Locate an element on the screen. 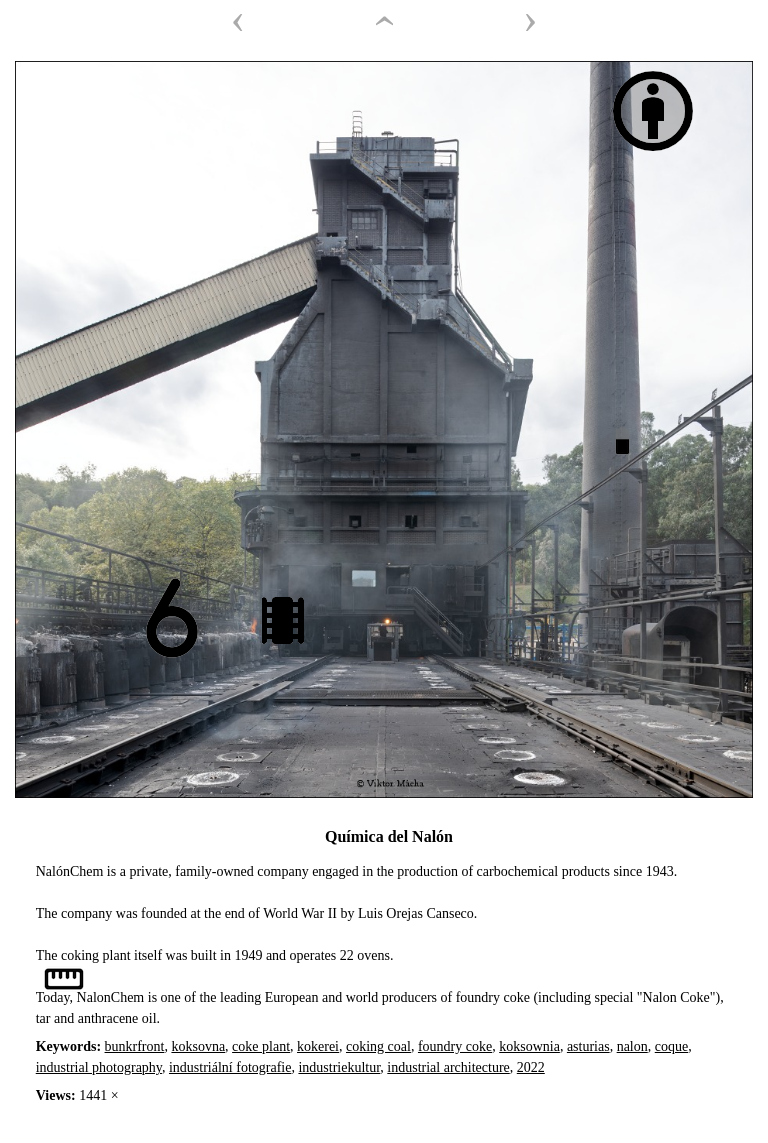 The width and height of the screenshot is (768, 1143). browse local movies or theaters nearby is located at coordinates (282, 620).